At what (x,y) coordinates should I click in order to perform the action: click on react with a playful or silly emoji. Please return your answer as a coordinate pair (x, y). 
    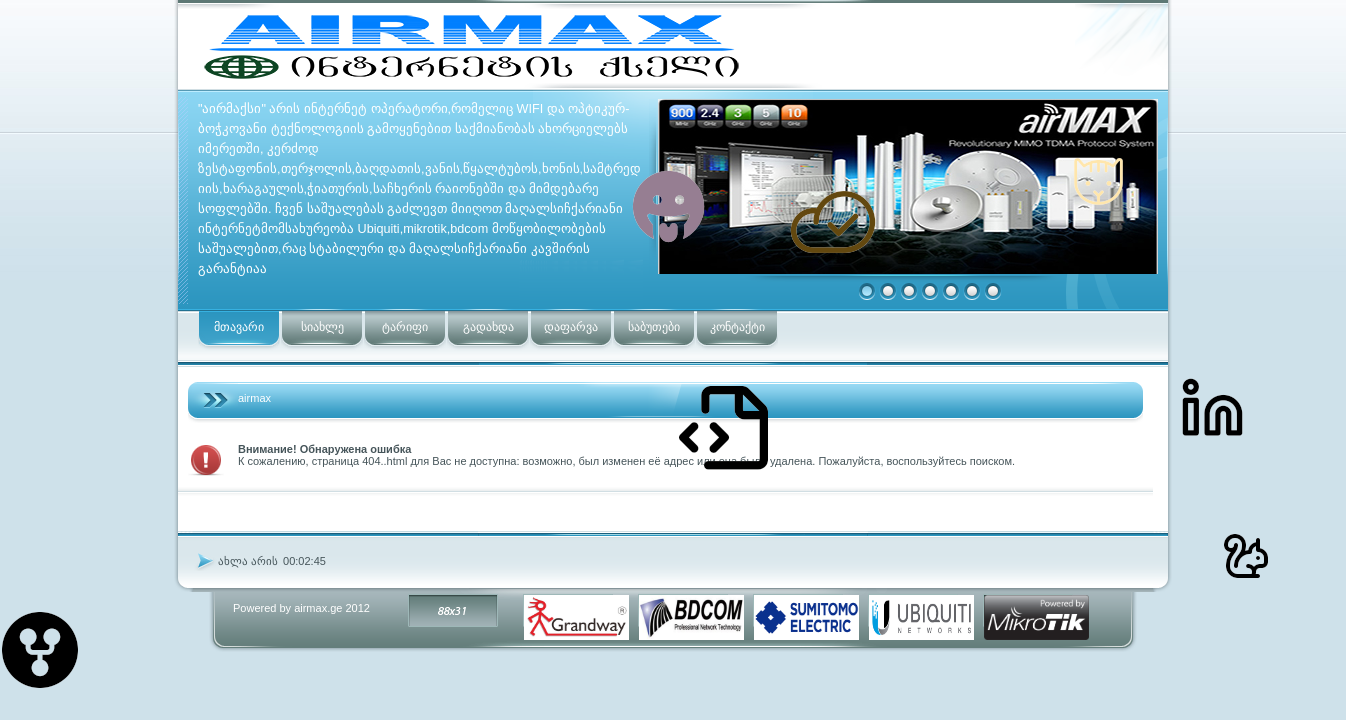
    Looking at the image, I should click on (668, 206).